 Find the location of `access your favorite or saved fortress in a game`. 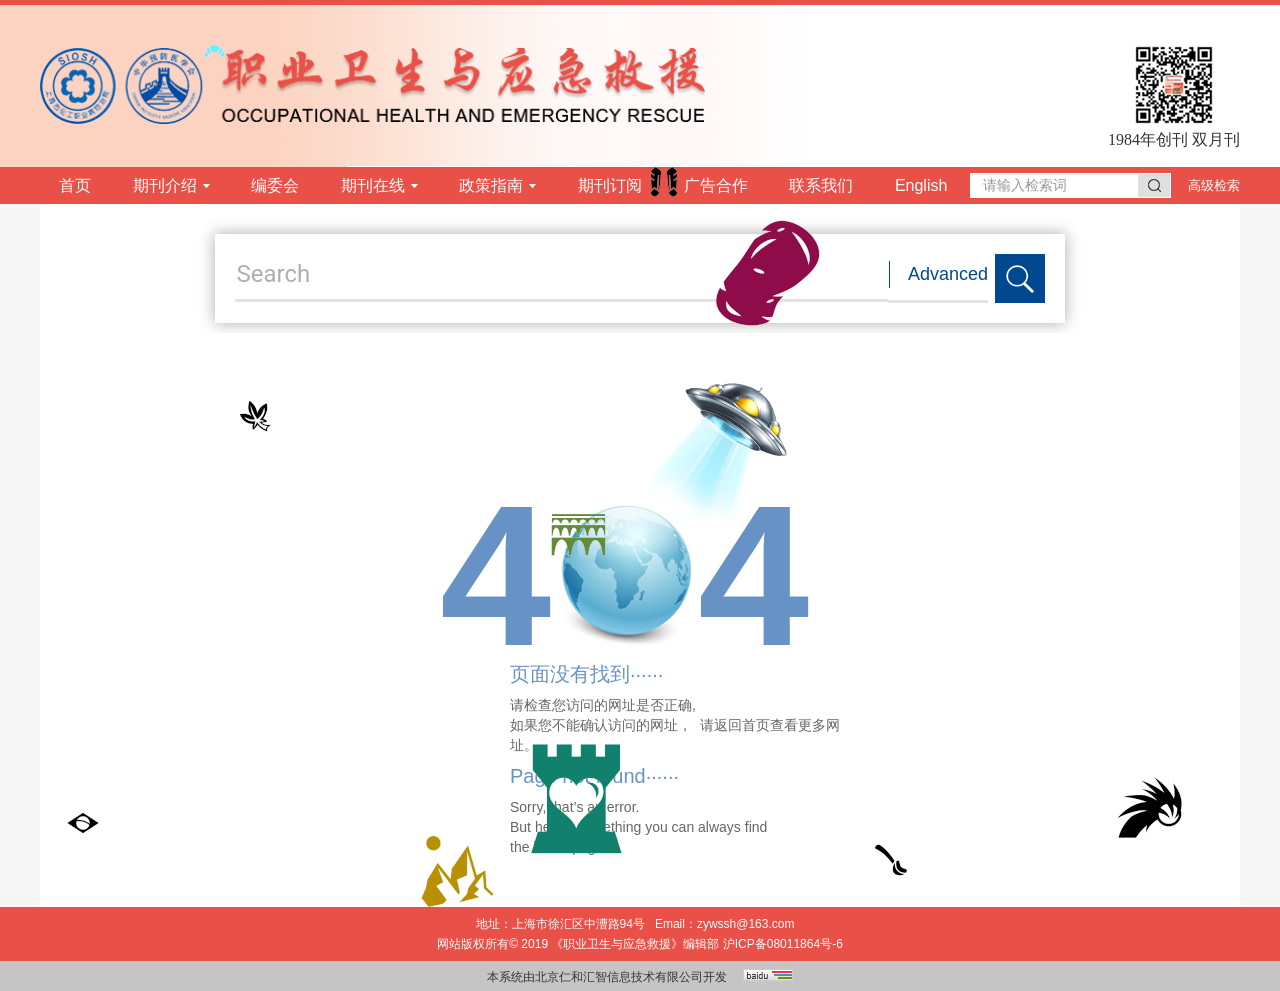

access your favorite or saved fortress in a game is located at coordinates (576, 798).